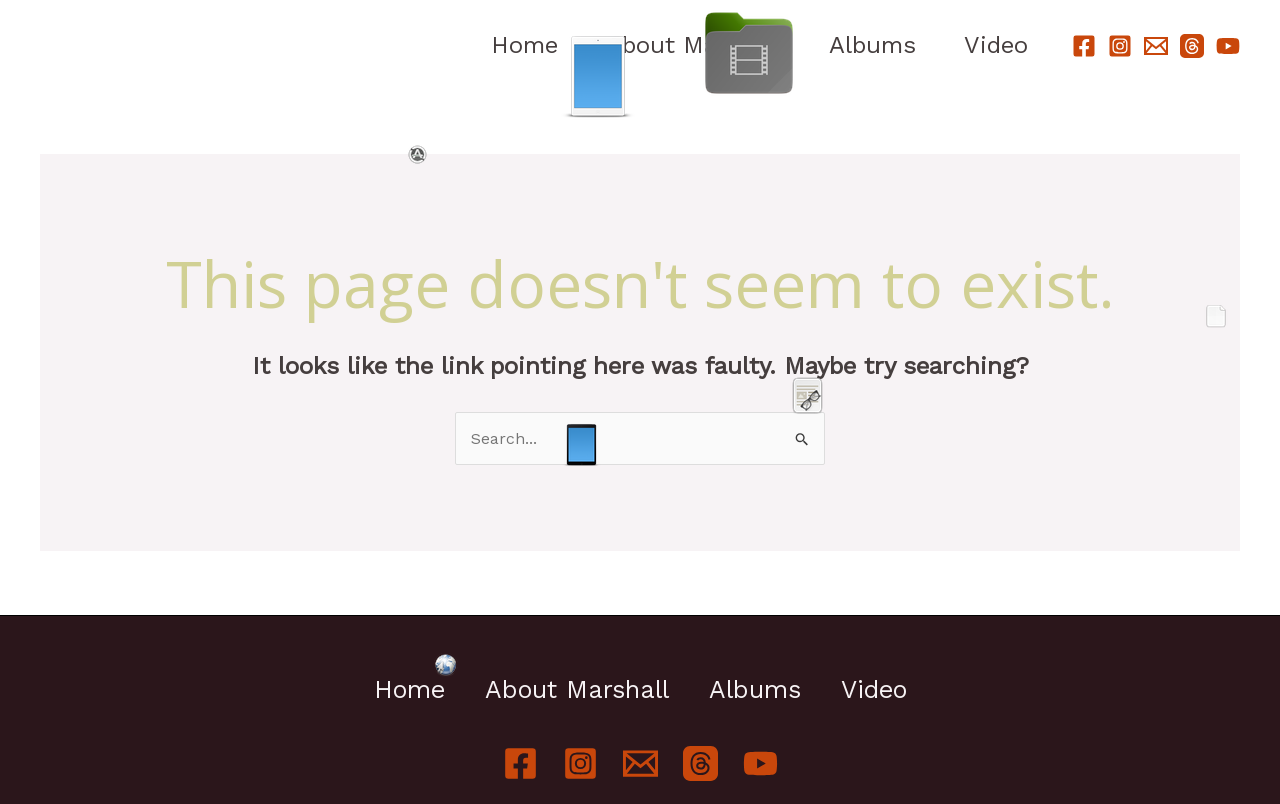 This screenshot has height=804, width=1280. What do you see at coordinates (446, 665) in the screenshot?
I see `open web browser` at bounding box center [446, 665].